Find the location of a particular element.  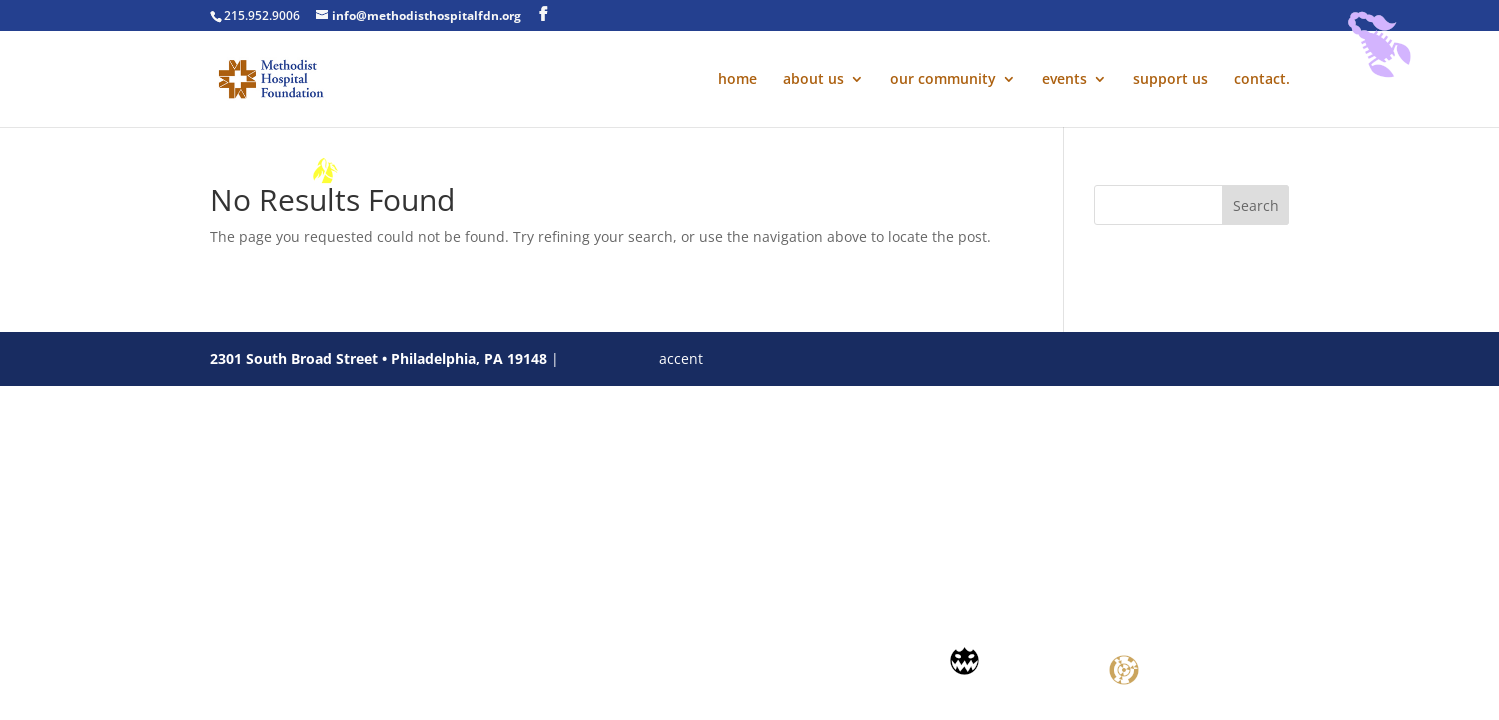

access halloween or seasonal themed content is located at coordinates (964, 661).